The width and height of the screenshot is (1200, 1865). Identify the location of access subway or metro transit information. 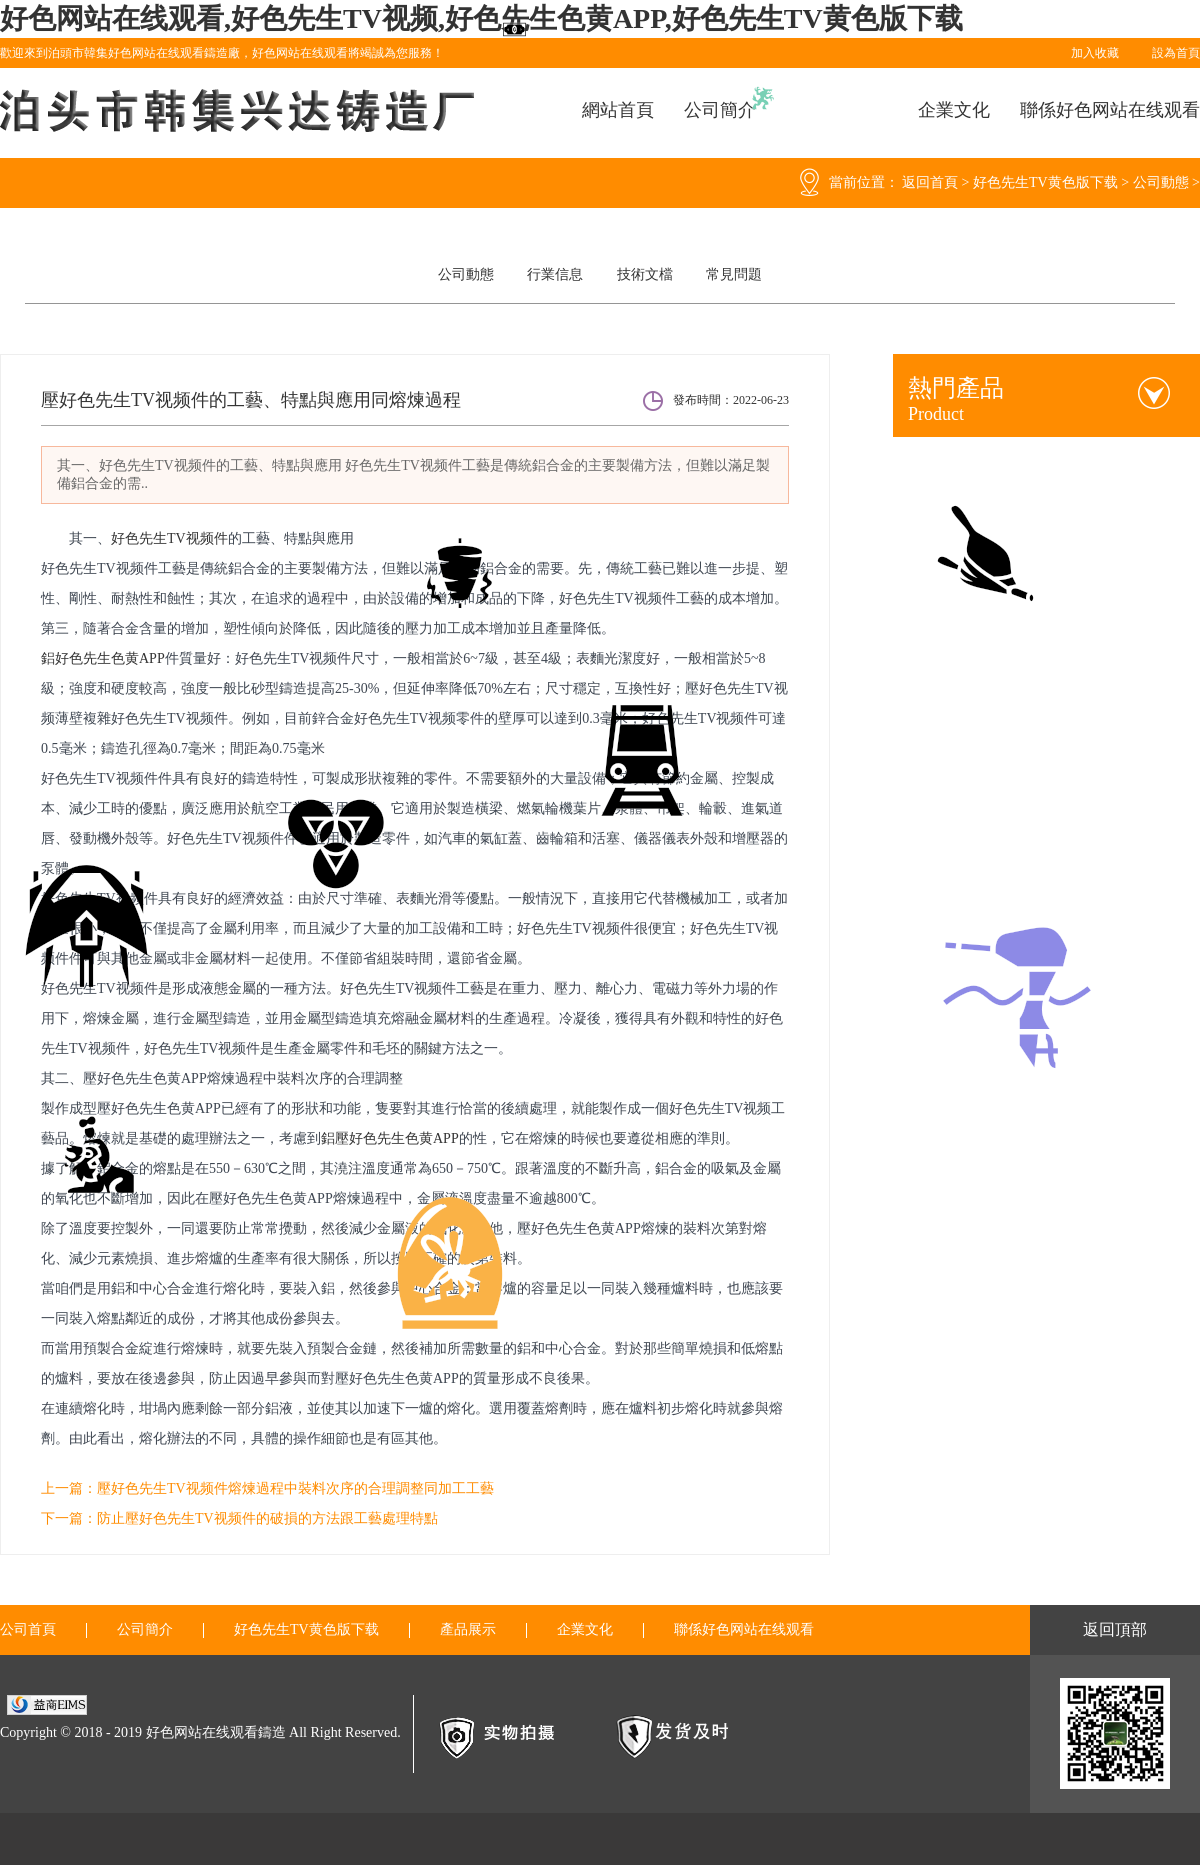
(642, 759).